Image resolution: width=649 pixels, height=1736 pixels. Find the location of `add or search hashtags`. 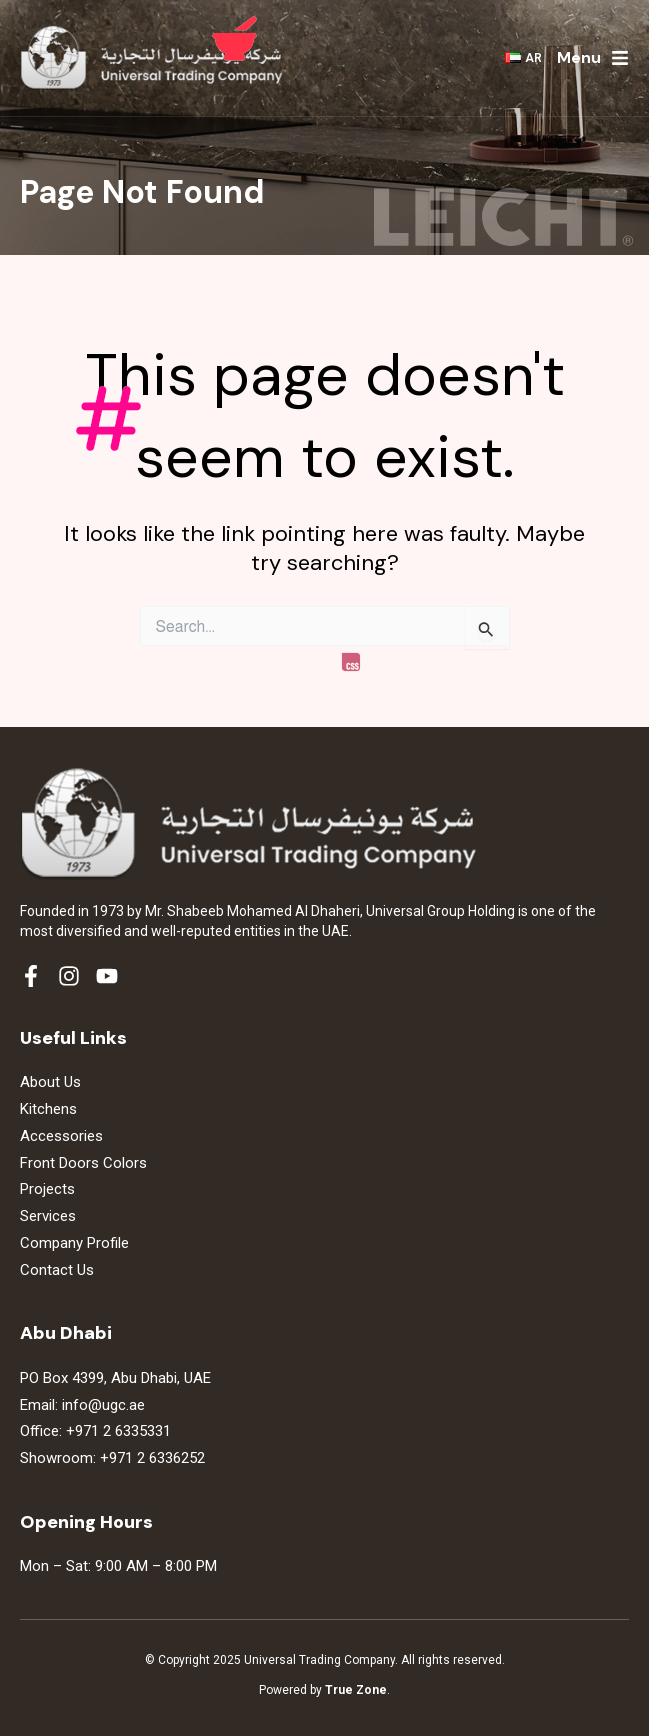

add or search hashtags is located at coordinates (108, 418).